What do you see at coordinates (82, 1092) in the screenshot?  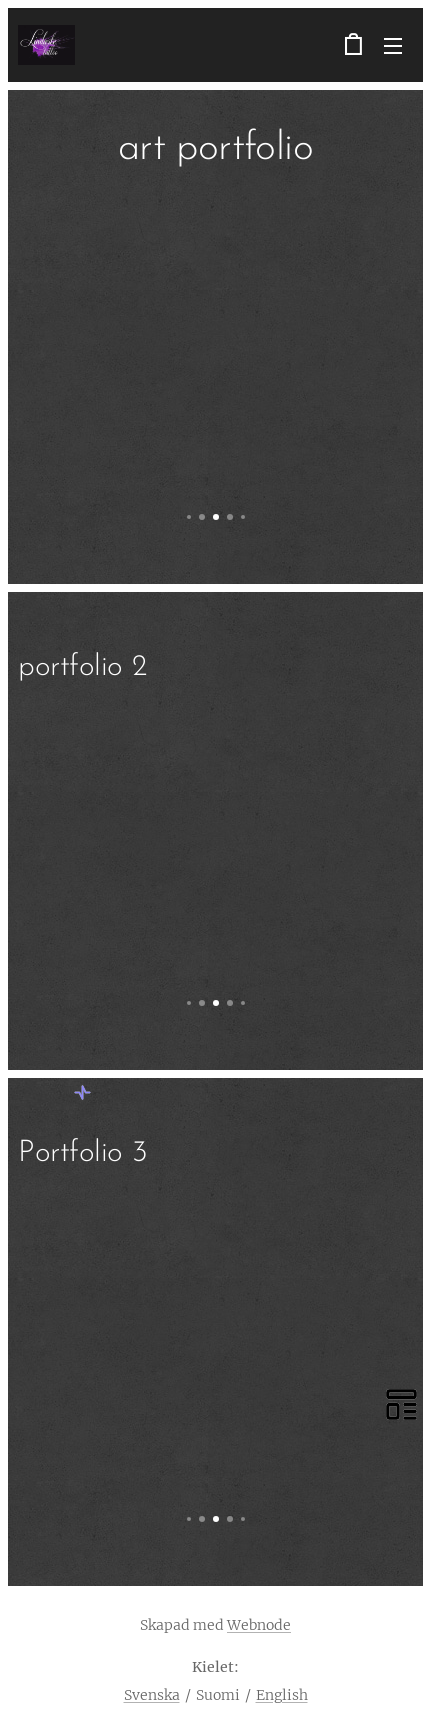 I see `adjust sawtooth wave settings in audio editor` at bounding box center [82, 1092].